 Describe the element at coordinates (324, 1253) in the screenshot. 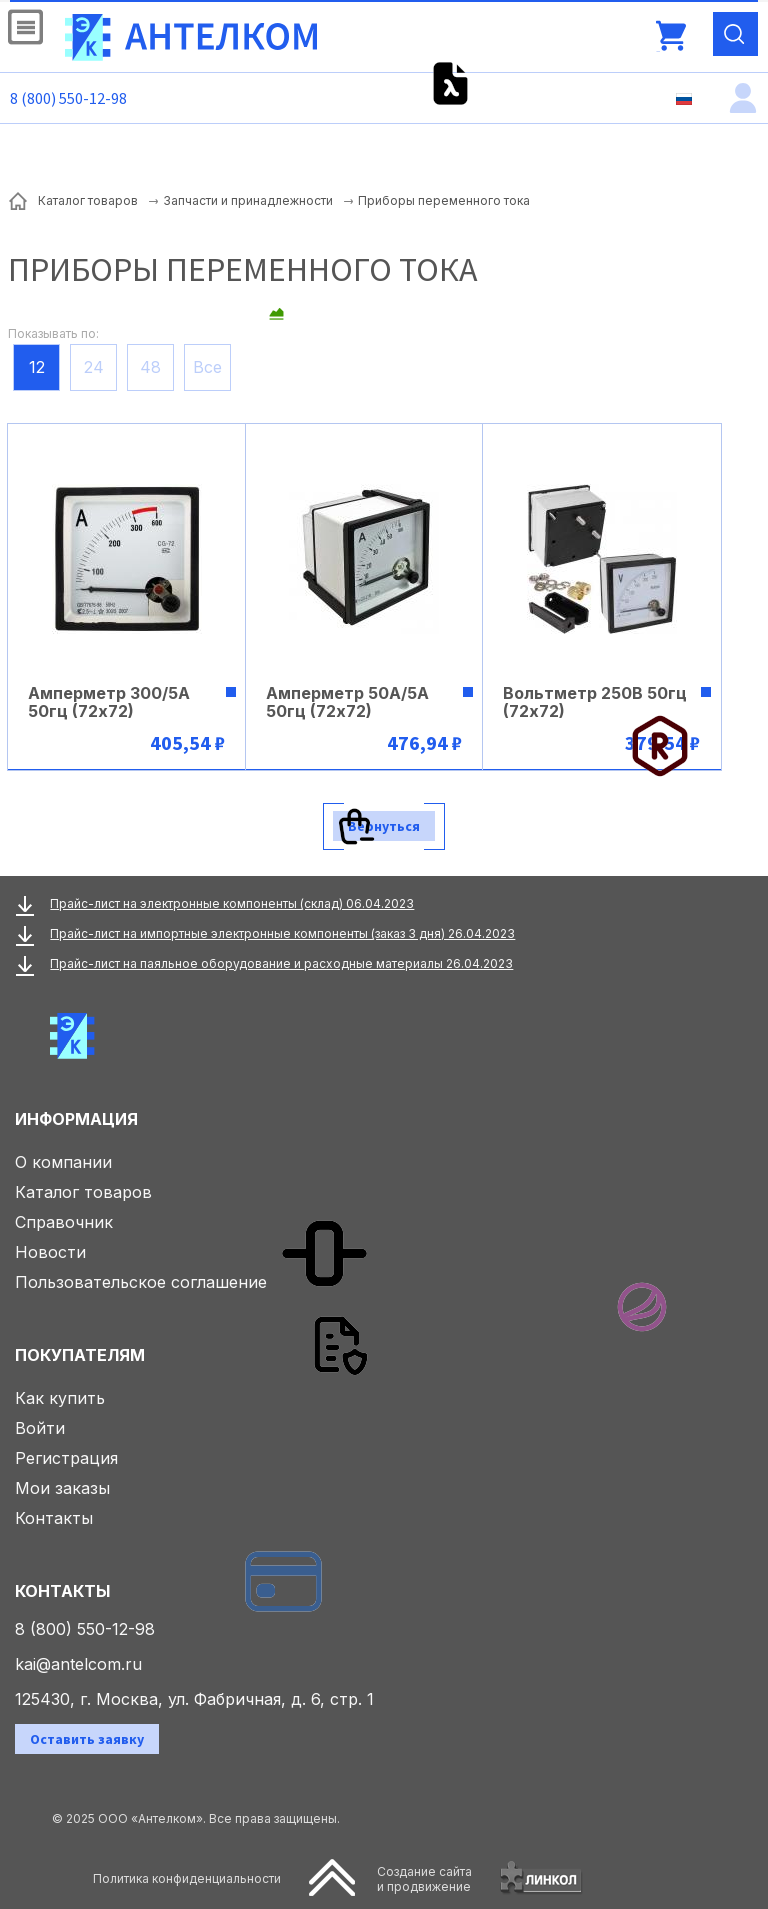

I see `align selected element to vertical center` at that location.